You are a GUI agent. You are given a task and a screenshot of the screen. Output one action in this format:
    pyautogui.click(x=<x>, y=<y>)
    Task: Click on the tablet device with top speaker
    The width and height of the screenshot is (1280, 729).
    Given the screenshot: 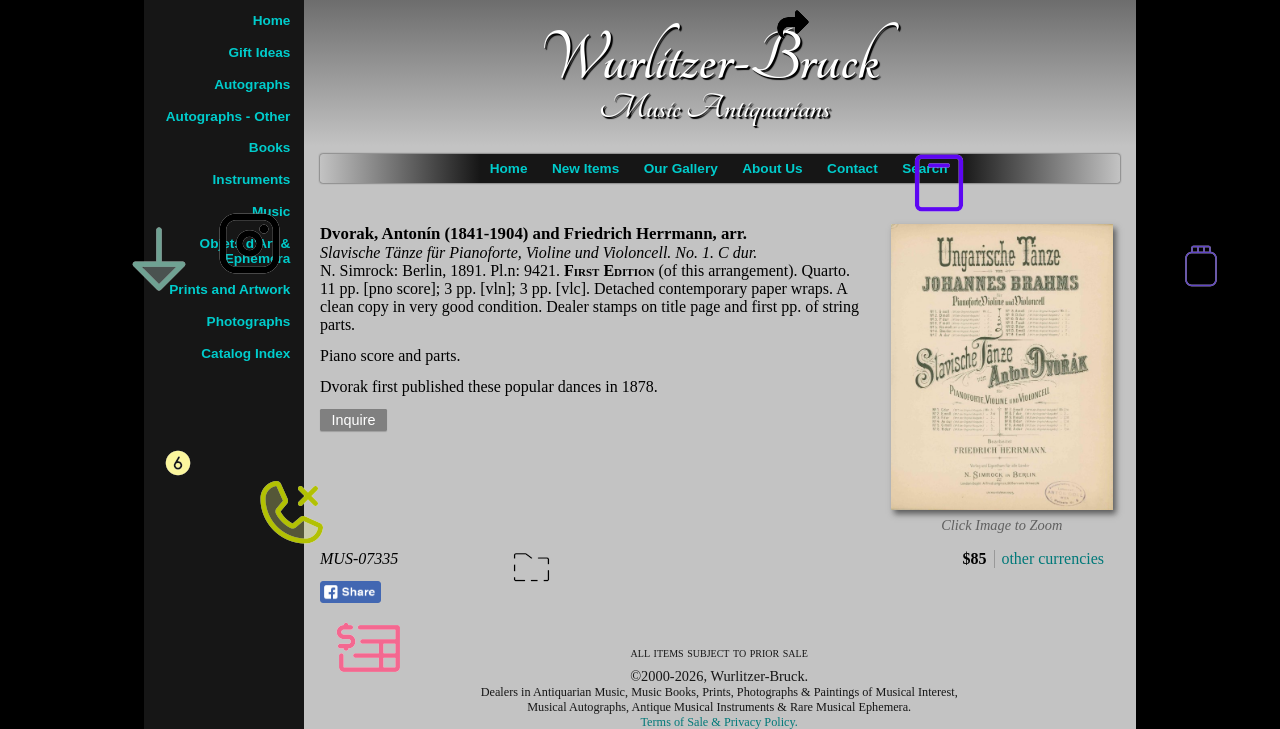 What is the action you would take?
    pyautogui.click(x=939, y=183)
    